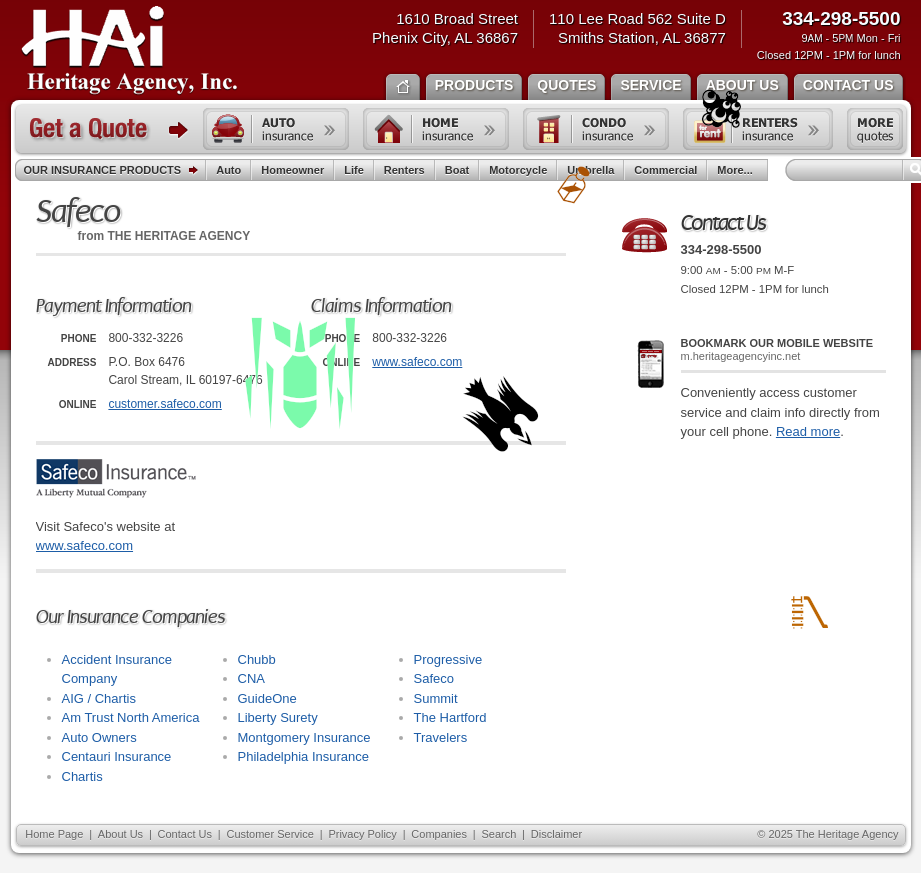 The width and height of the screenshot is (921, 873). I want to click on indicates foam or bubbles effect in game, so click(721, 109).